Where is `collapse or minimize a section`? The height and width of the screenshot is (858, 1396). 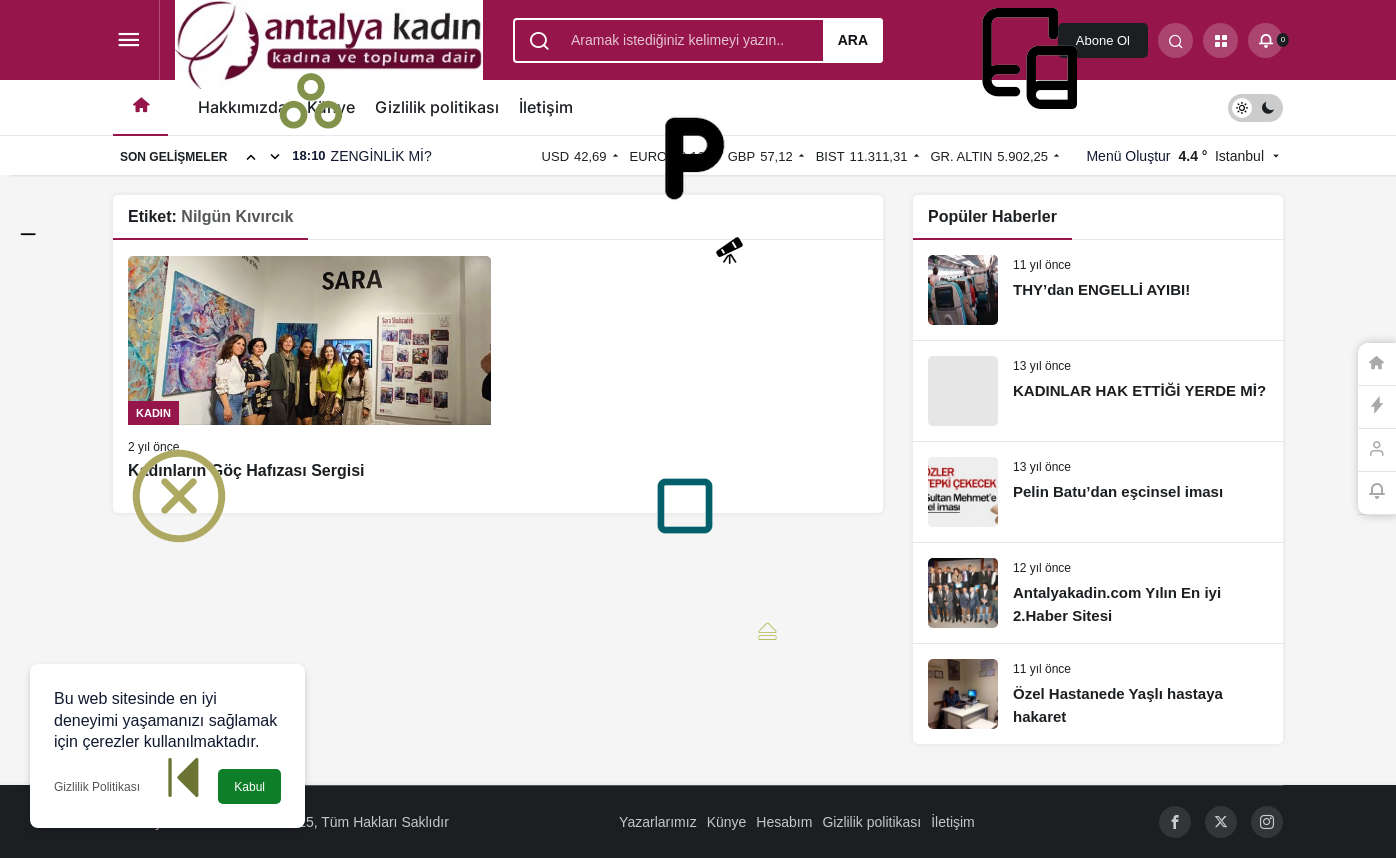 collapse or minimize a section is located at coordinates (28, 234).